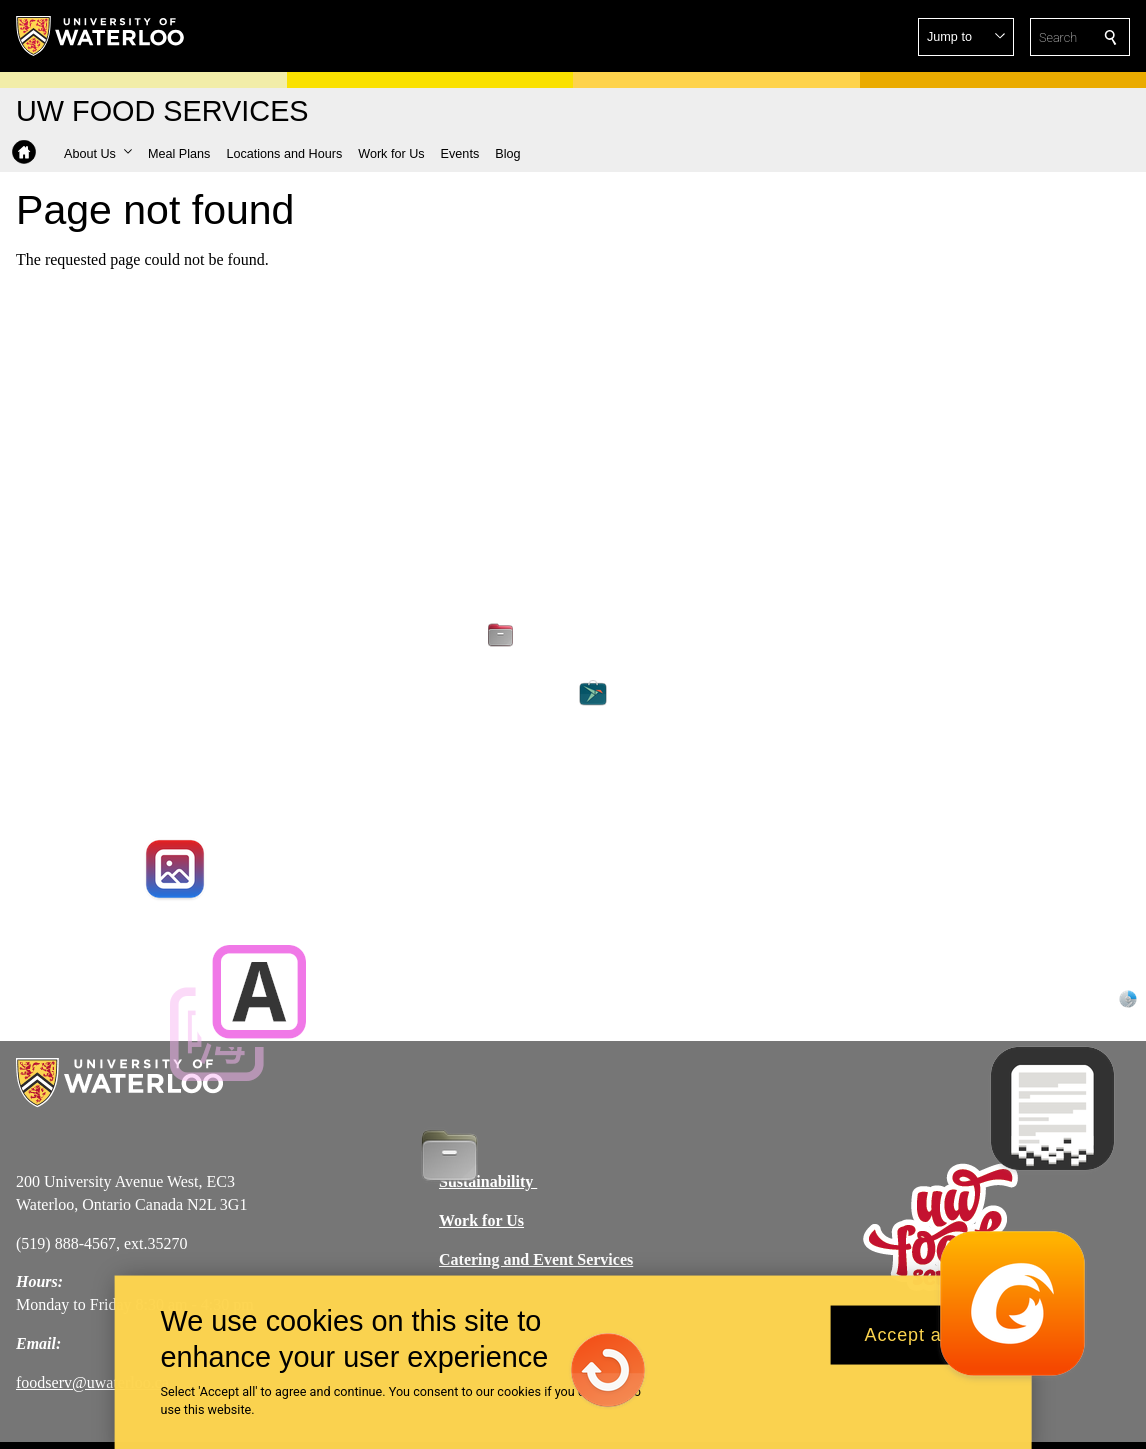 Image resolution: width=1146 pixels, height=1449 pixels. I want to click on open the snap store to browse and install apps, so click(593, 694).